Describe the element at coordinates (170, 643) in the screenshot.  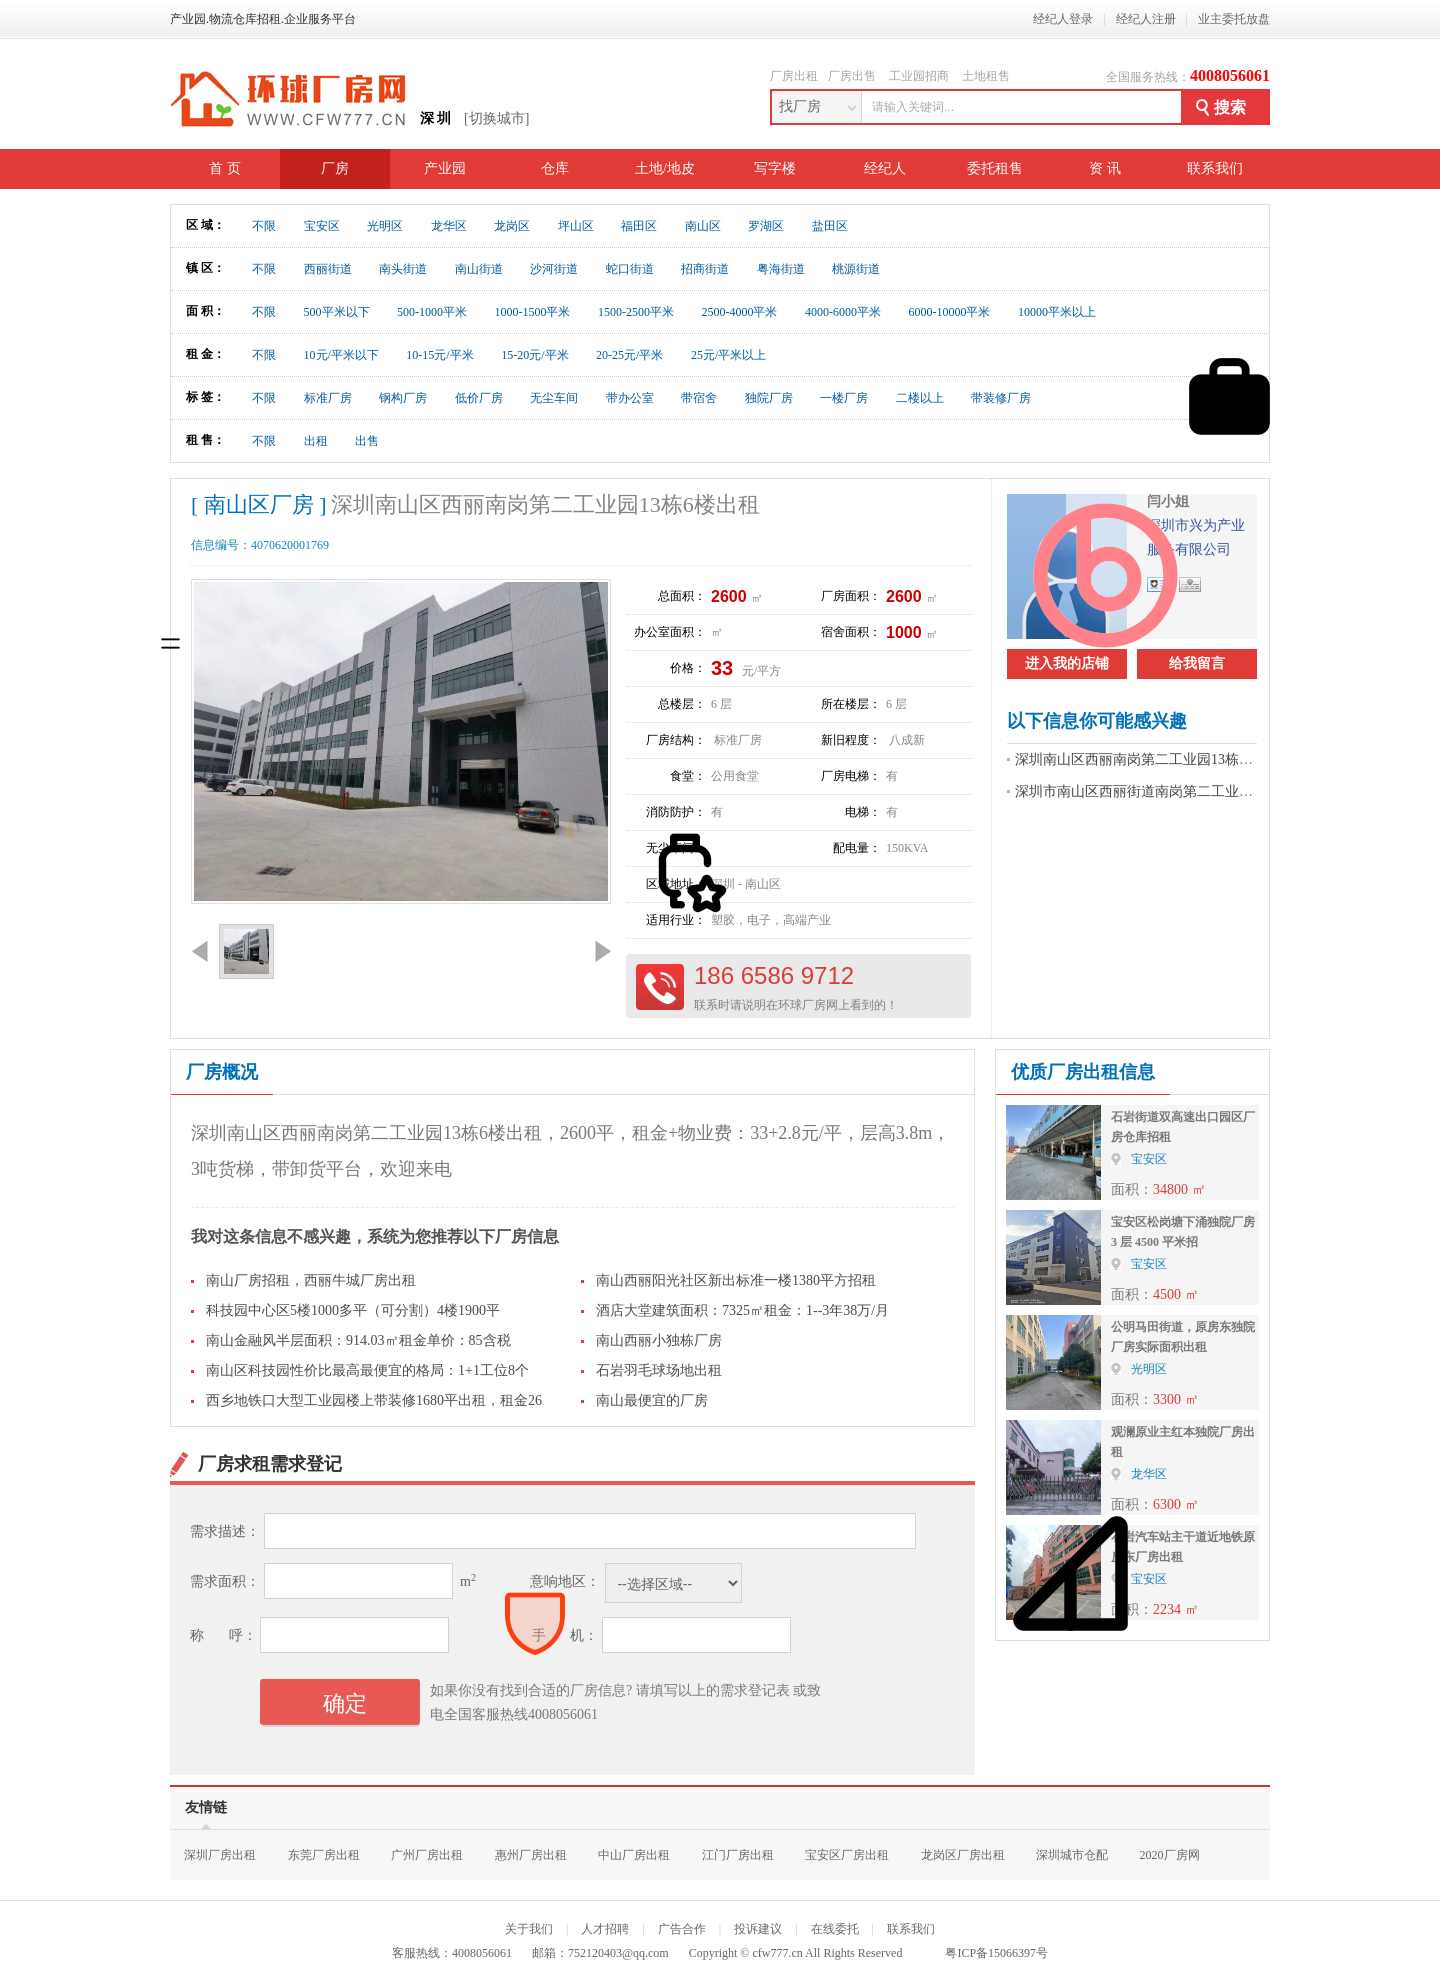
I see `open navigation menu` at that location.